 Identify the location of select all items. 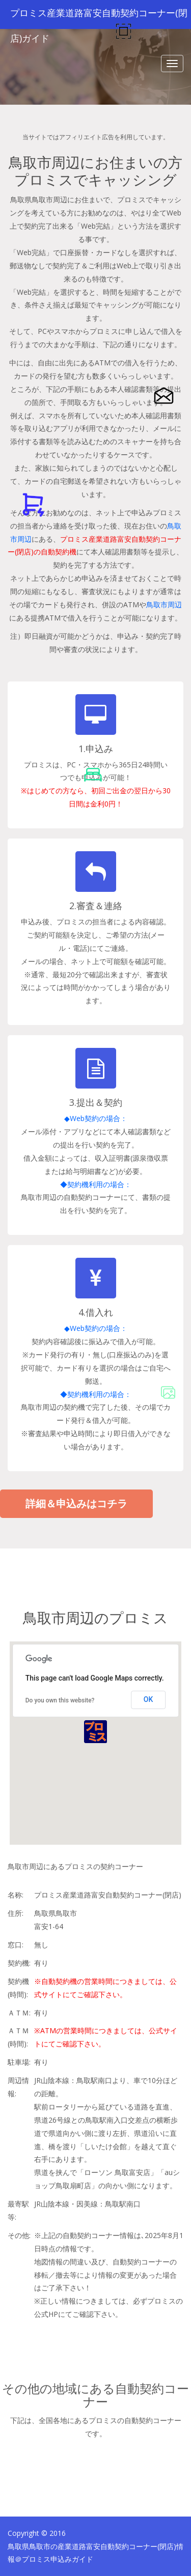
(123, 31).